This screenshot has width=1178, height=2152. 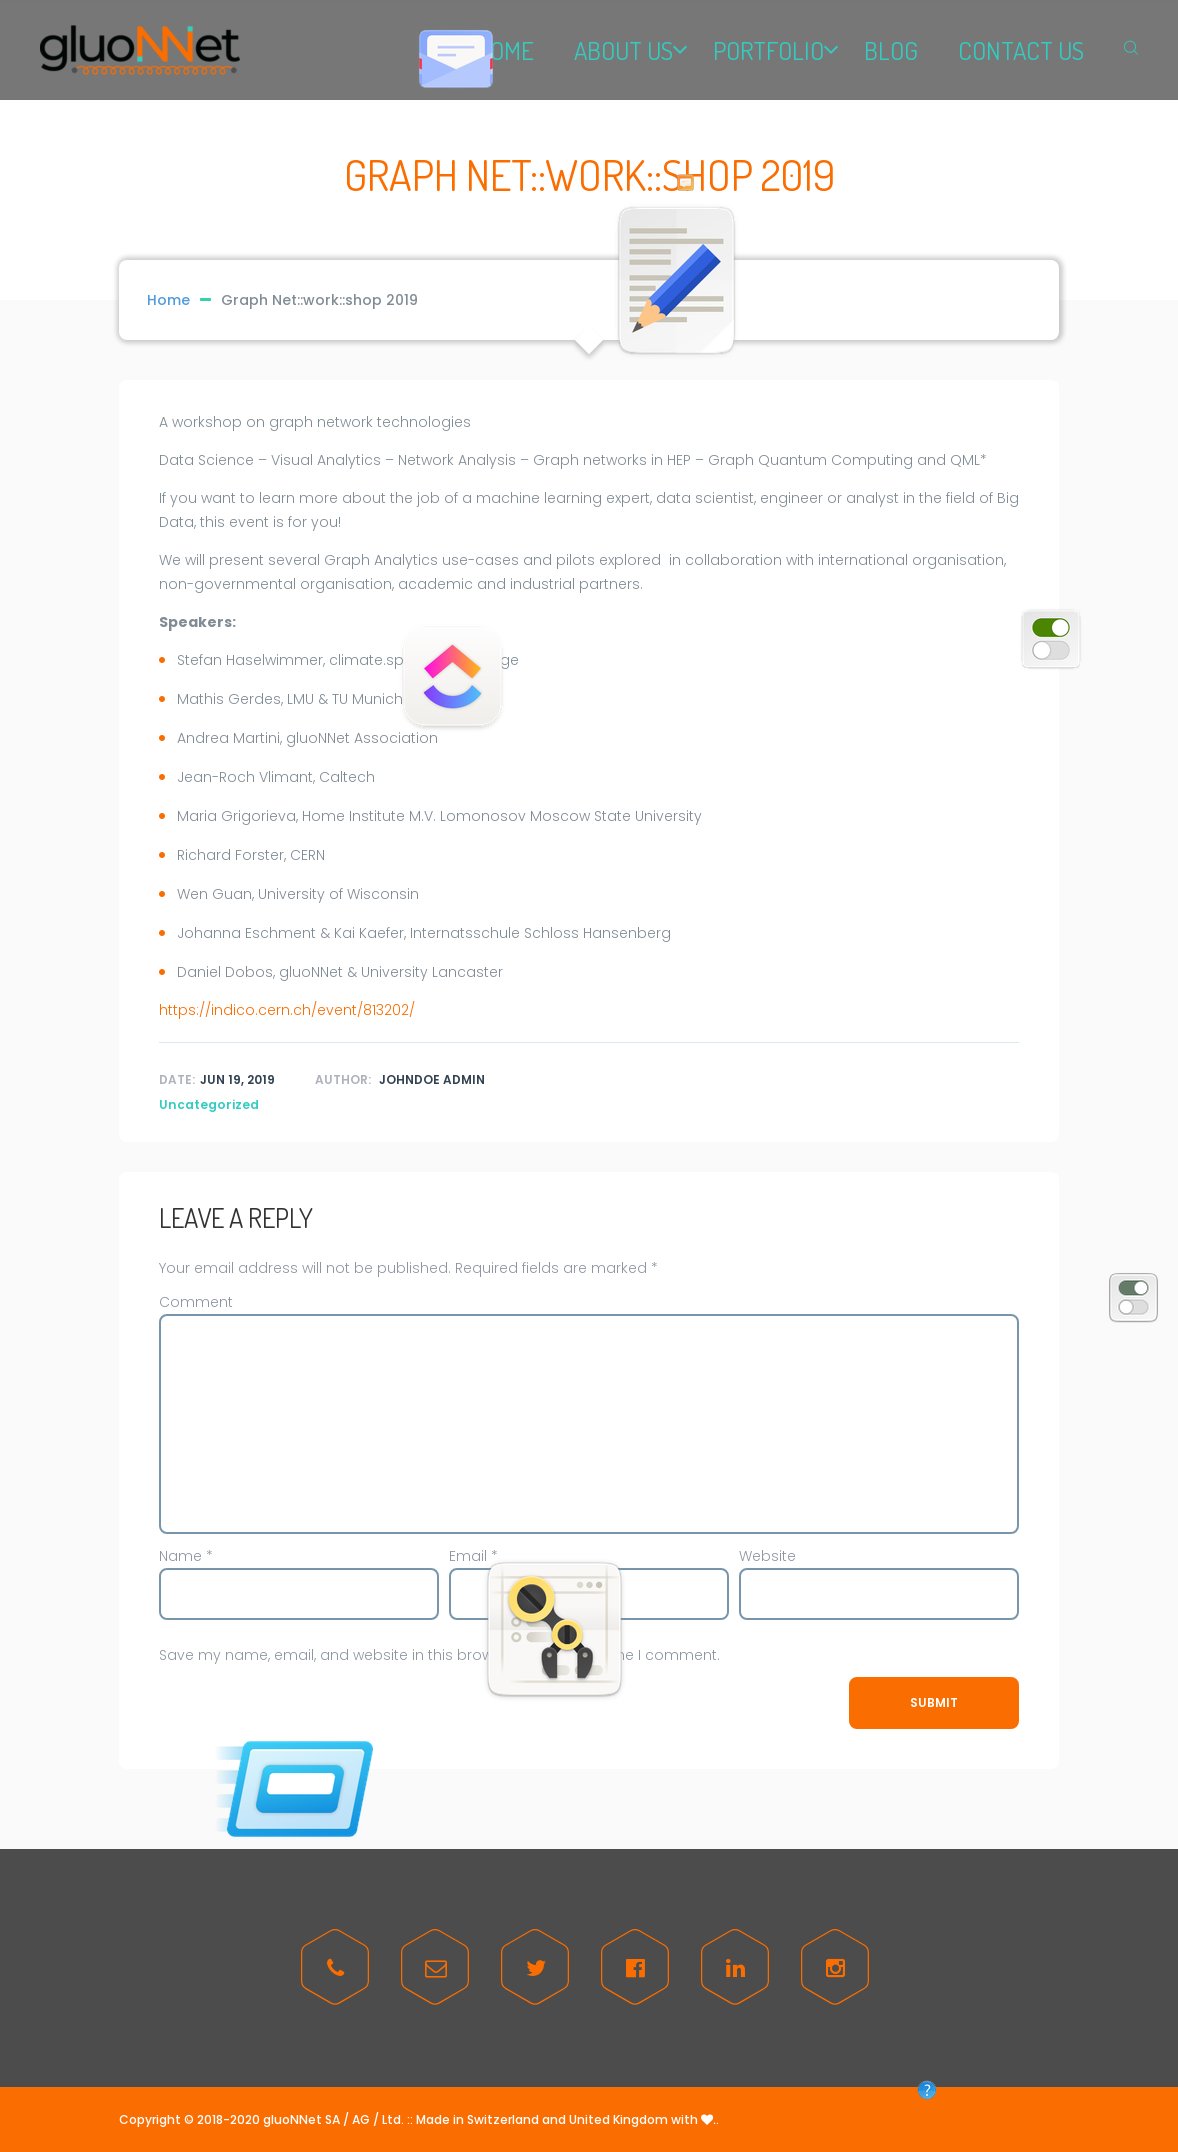 What do you see at coordinates (300, 1789) in the screenshot?
I see `launch or run an application` at bounding box center [300, 1789].